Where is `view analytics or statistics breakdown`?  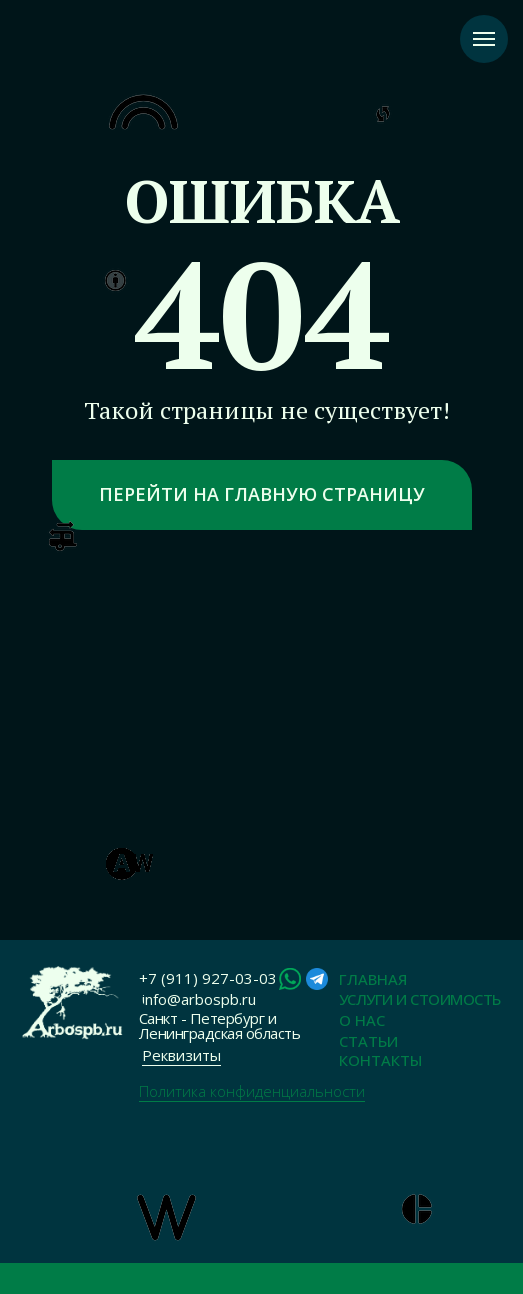
view analytics or statistics breakdown is located at coordinates (417, 1209).